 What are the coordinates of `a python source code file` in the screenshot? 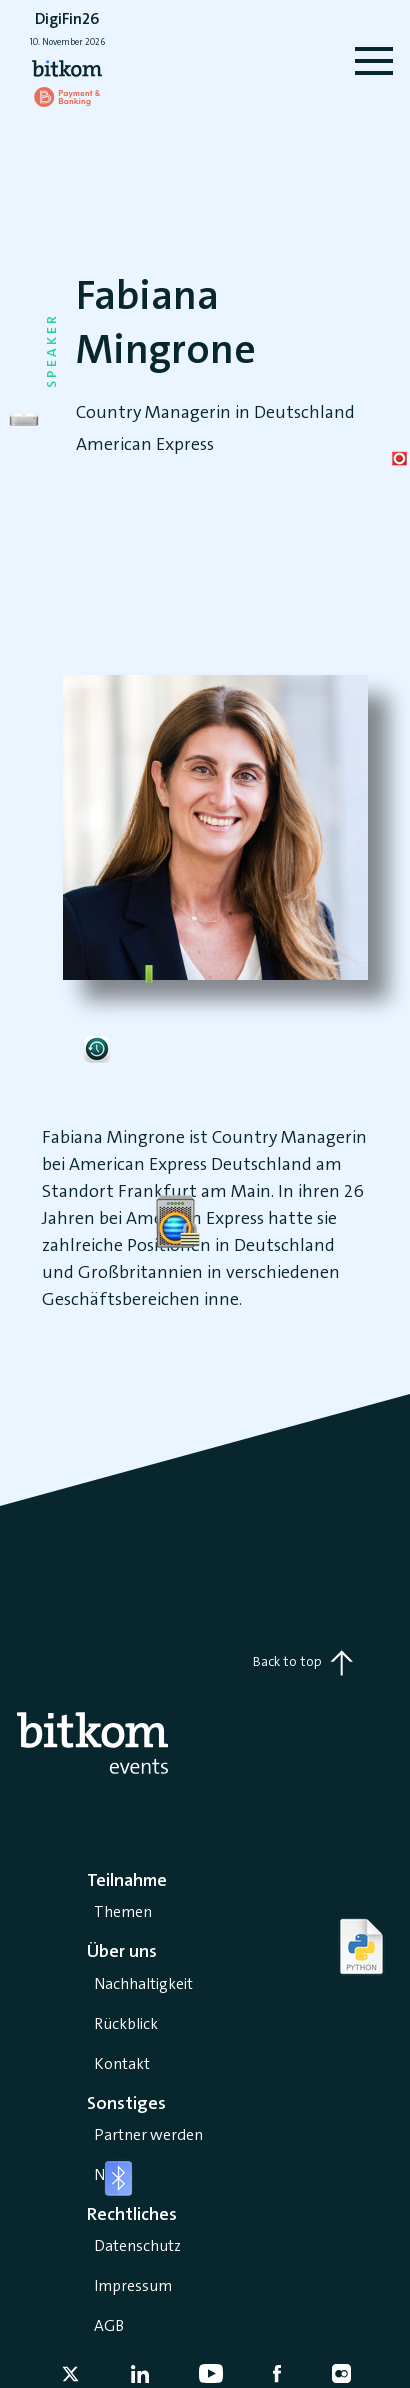 It's located at (361, 1947).